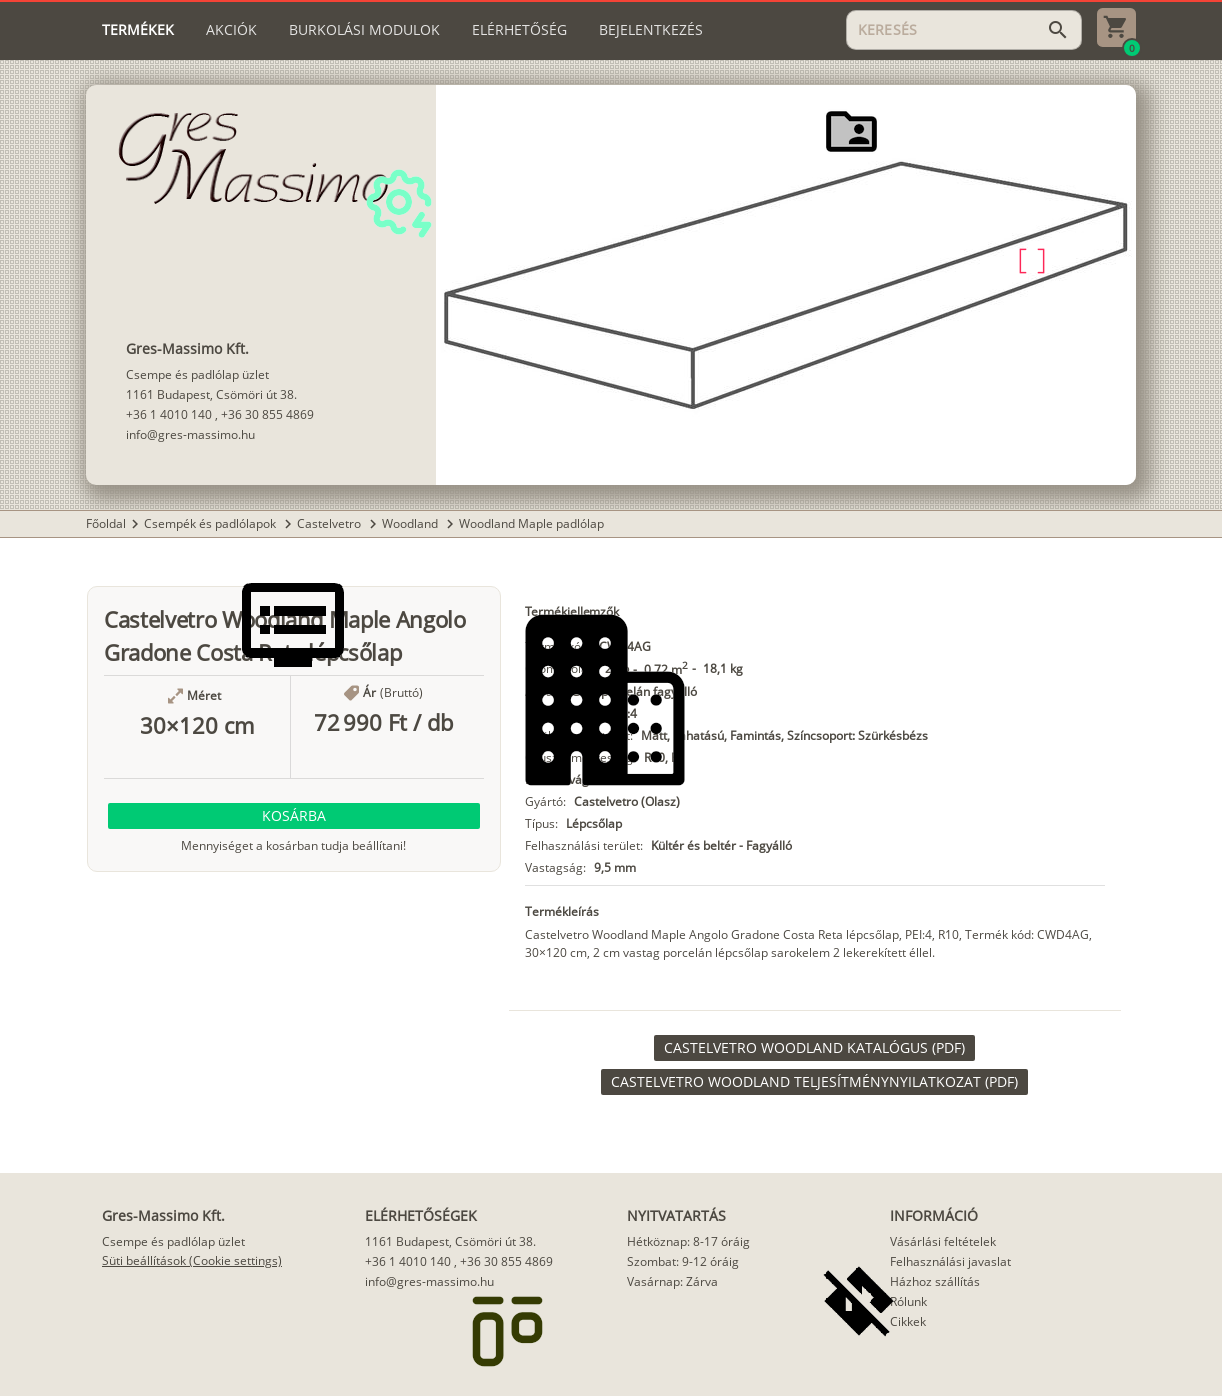 This screenshot has height=1396, width=1222. I want to click on directions are unavailable or disabled, so click(859, 1301).